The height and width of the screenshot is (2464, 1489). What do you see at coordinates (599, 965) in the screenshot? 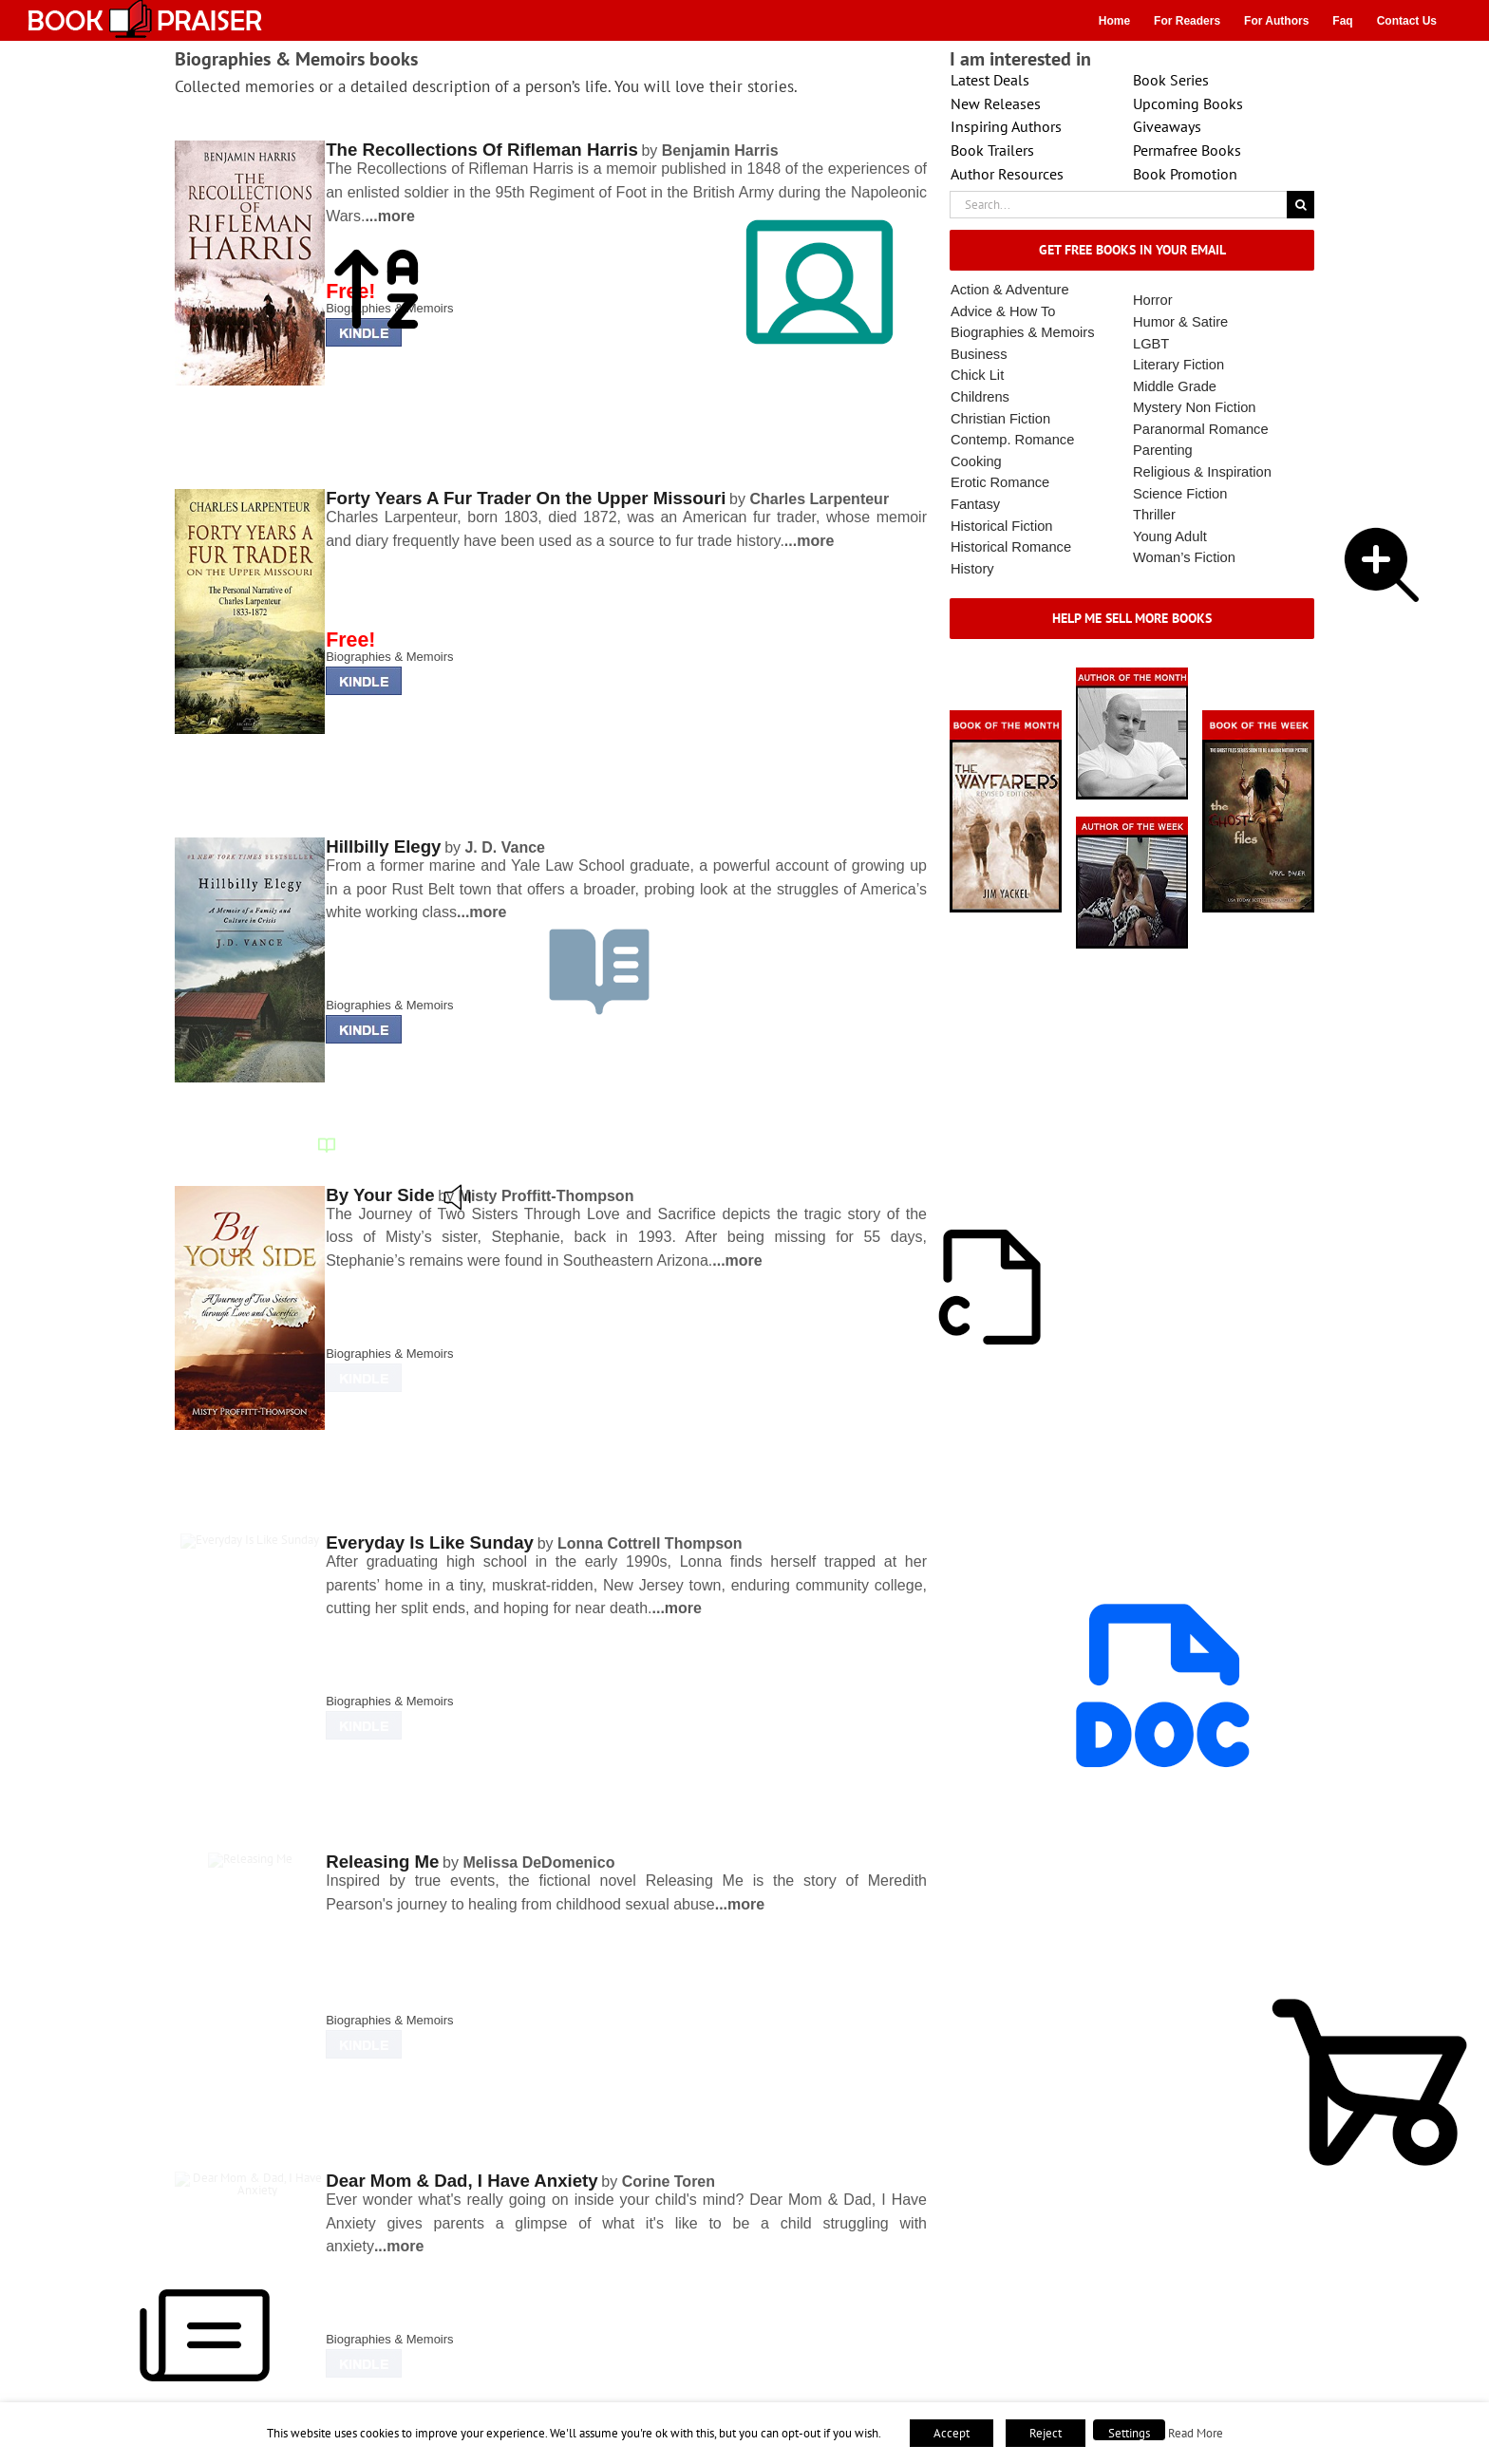
I see `open reading mode or e-reader` at bounding box center [599, 965].